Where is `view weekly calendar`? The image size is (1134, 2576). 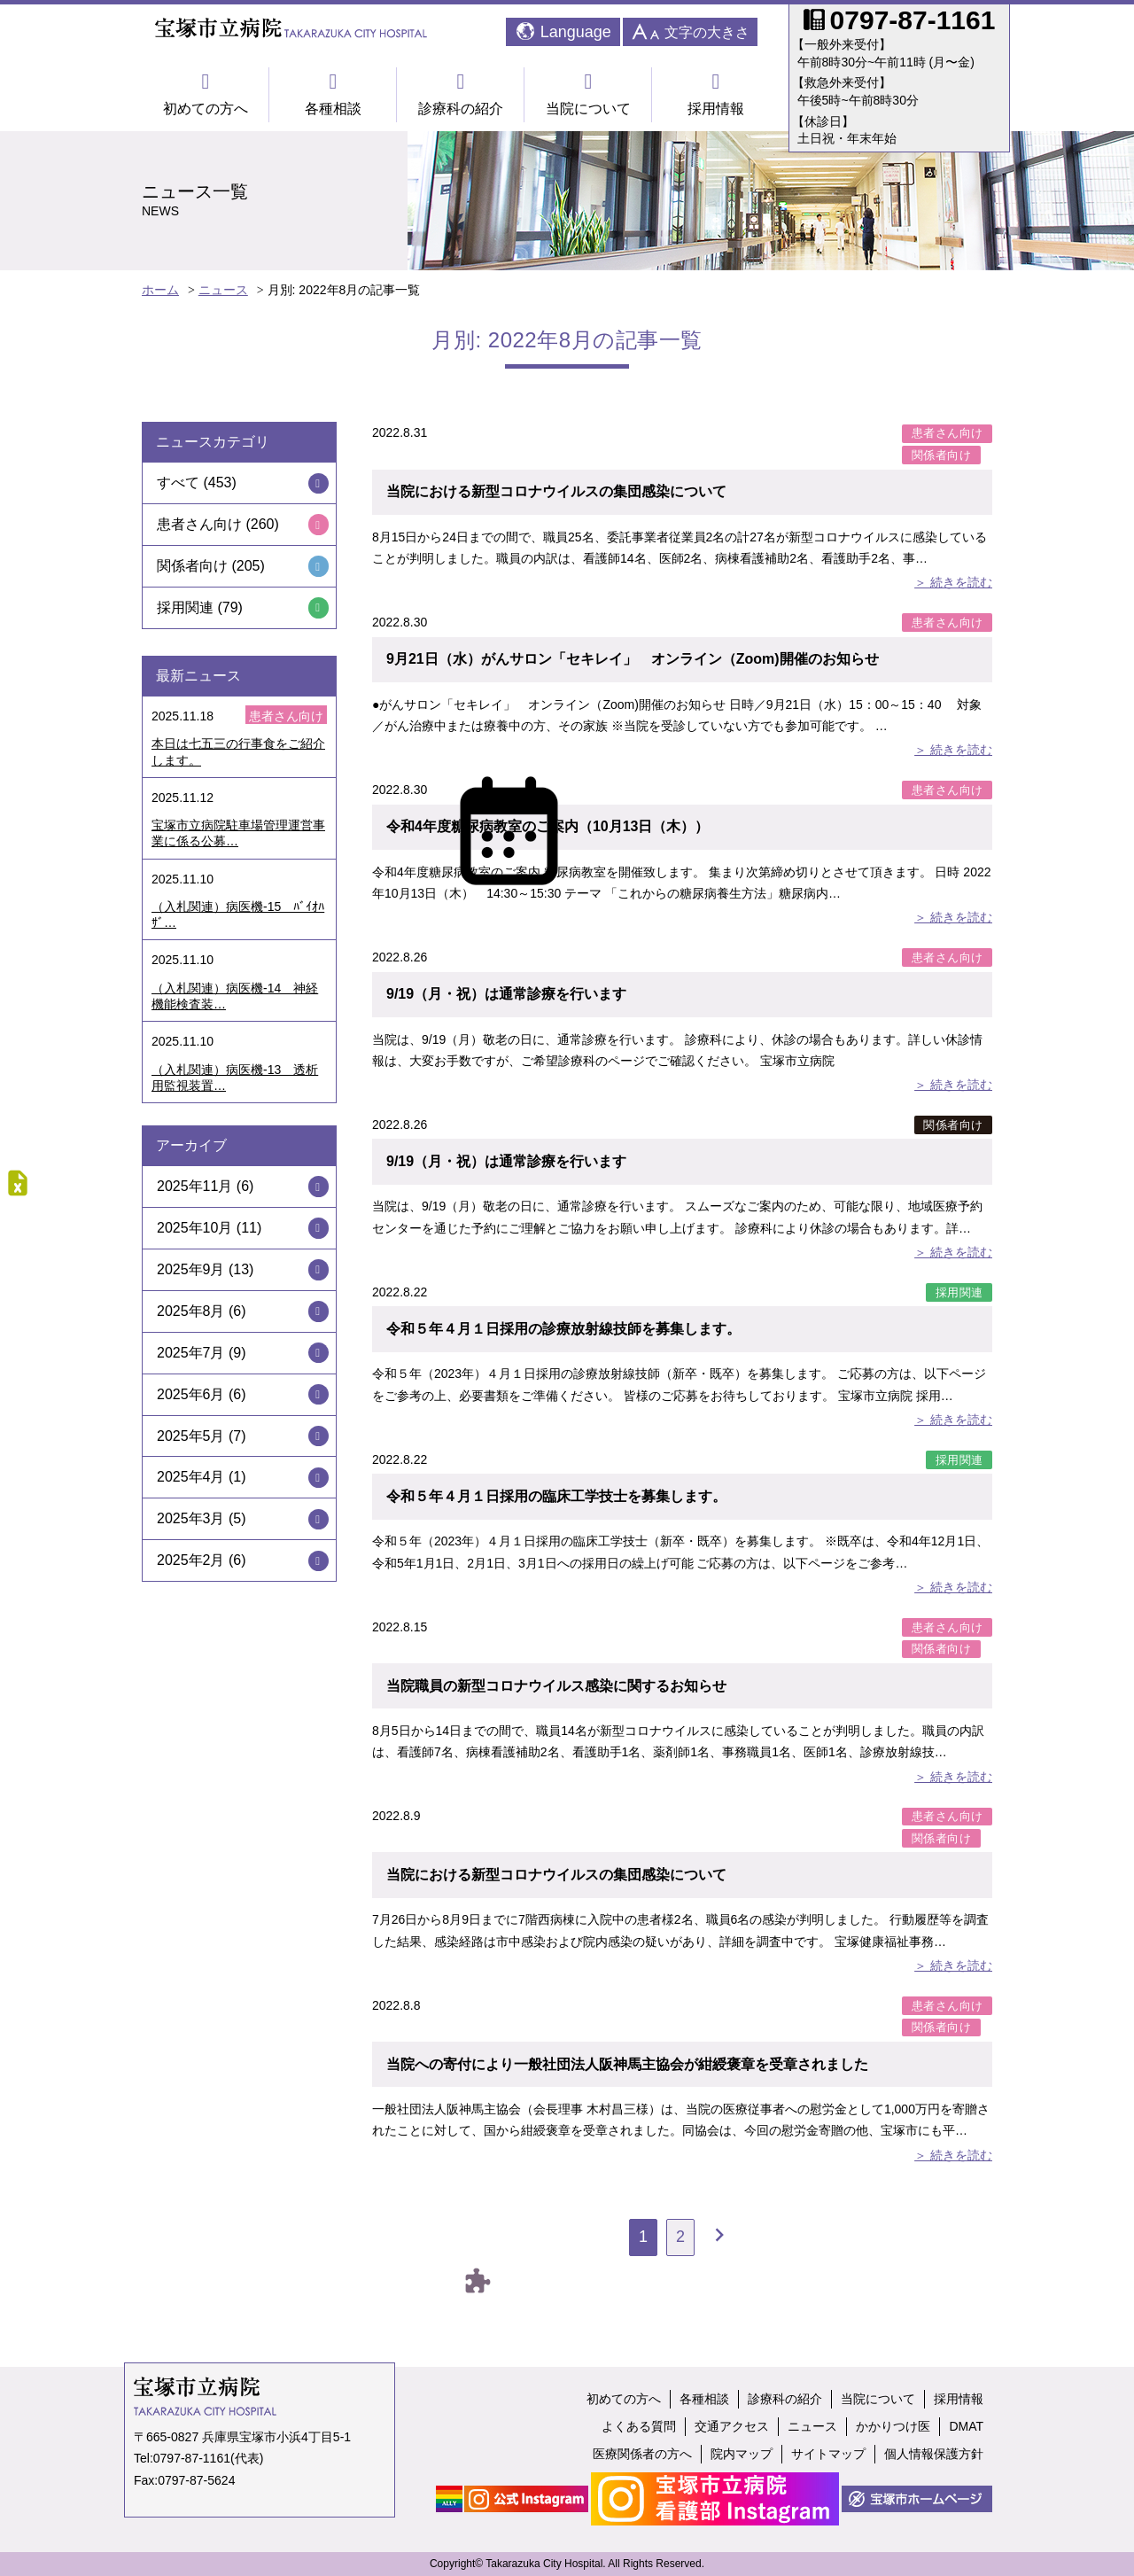 view weekly calendar is located at coordinates (509, 830).